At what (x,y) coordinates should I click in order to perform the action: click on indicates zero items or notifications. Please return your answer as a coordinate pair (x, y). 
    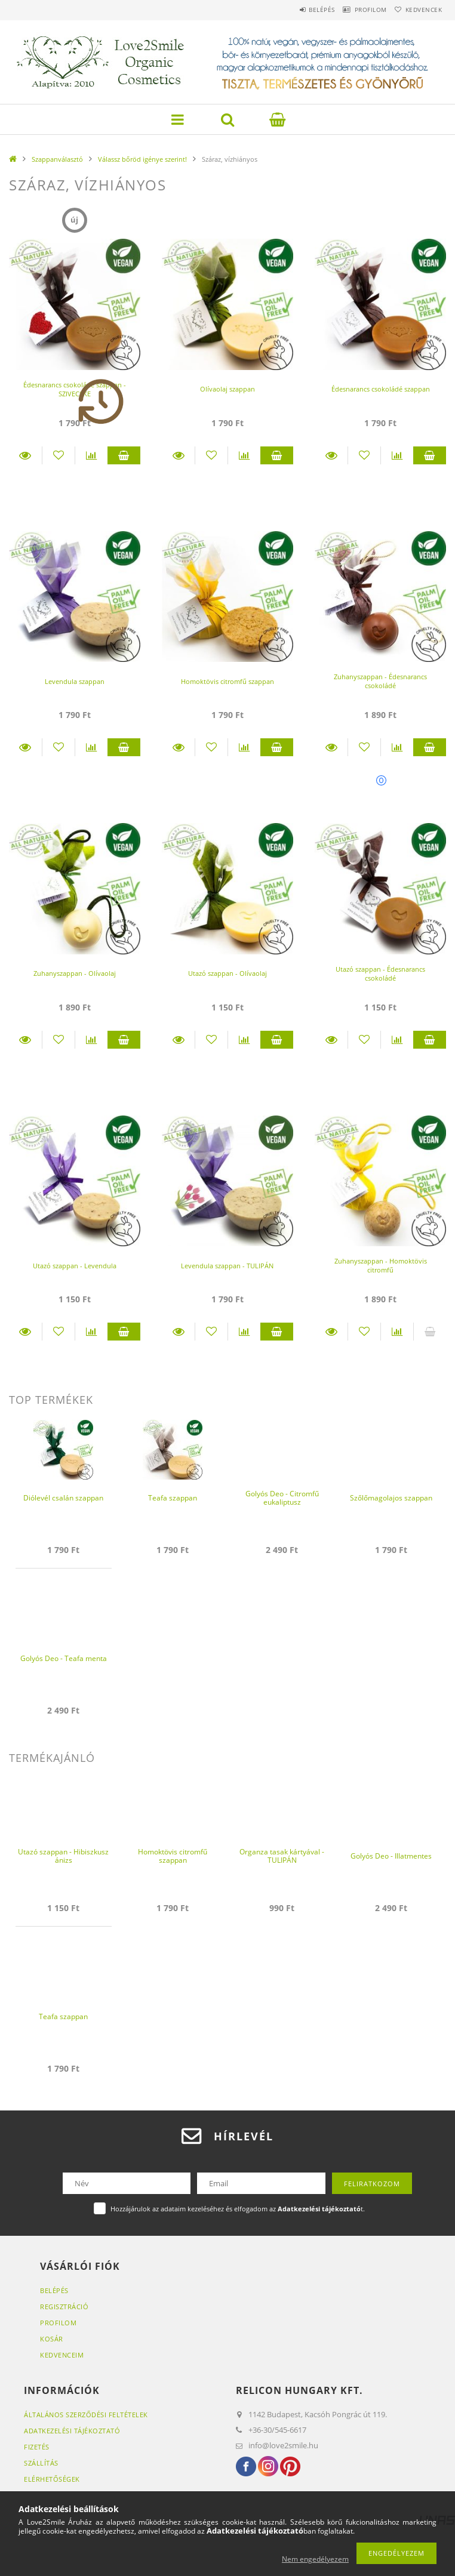
    Looking at the image, I should click on (381, 780).